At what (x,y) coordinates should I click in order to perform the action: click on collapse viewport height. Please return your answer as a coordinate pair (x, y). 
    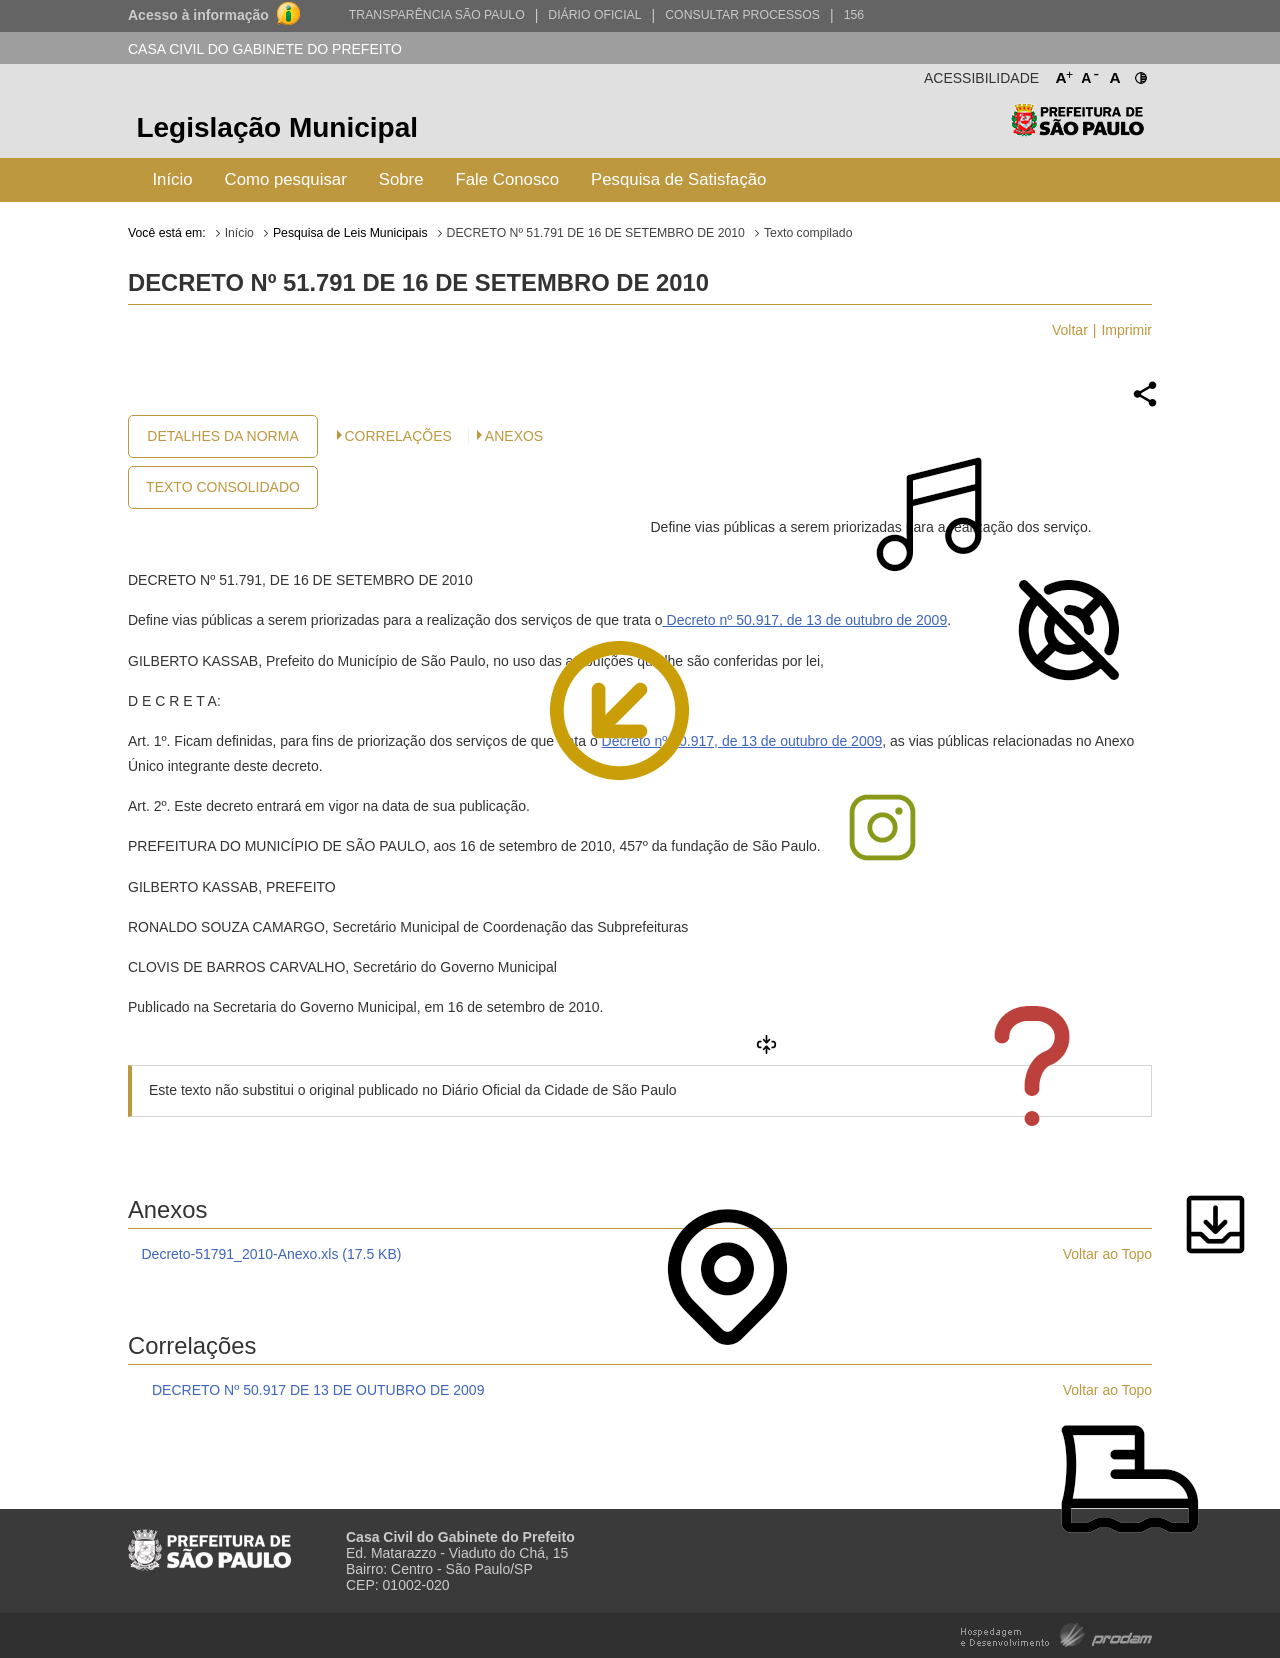
    Looking at the image, I should click on (766, 1044).